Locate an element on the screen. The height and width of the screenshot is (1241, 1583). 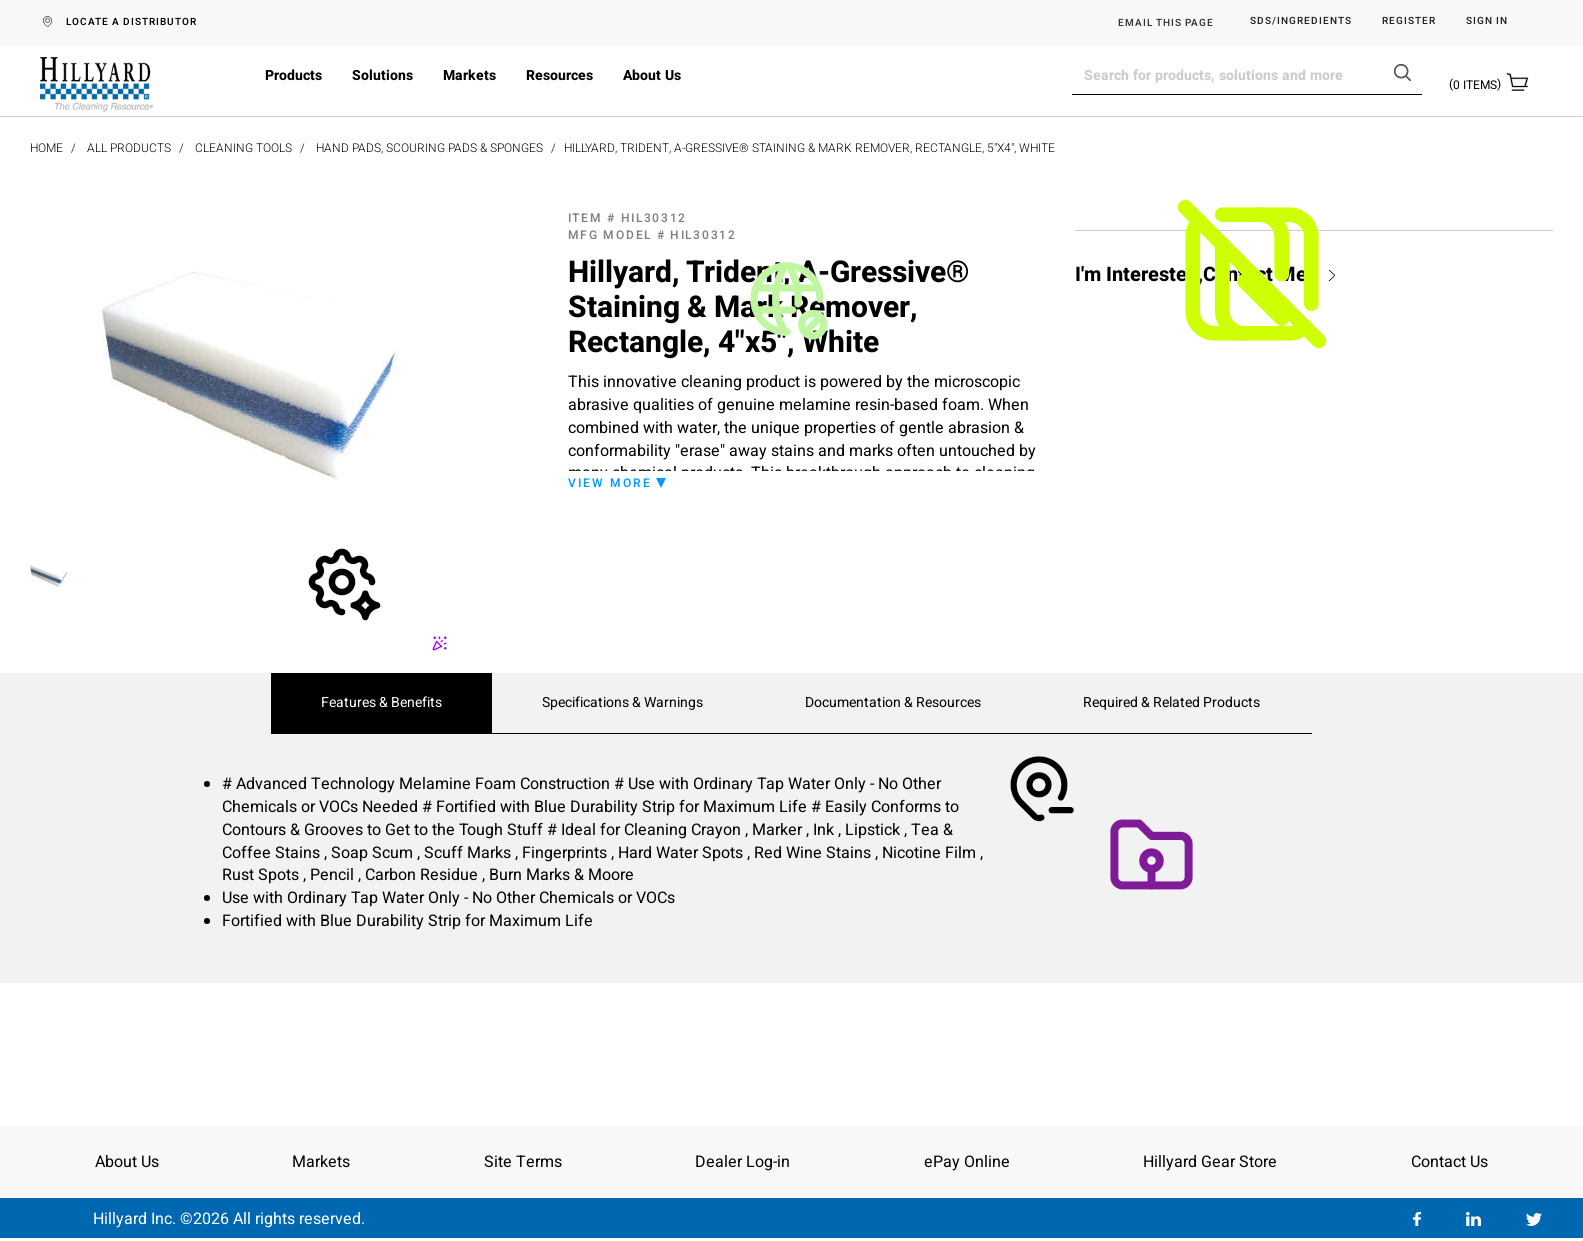
access root directory is located at coordinates (1151, 856).